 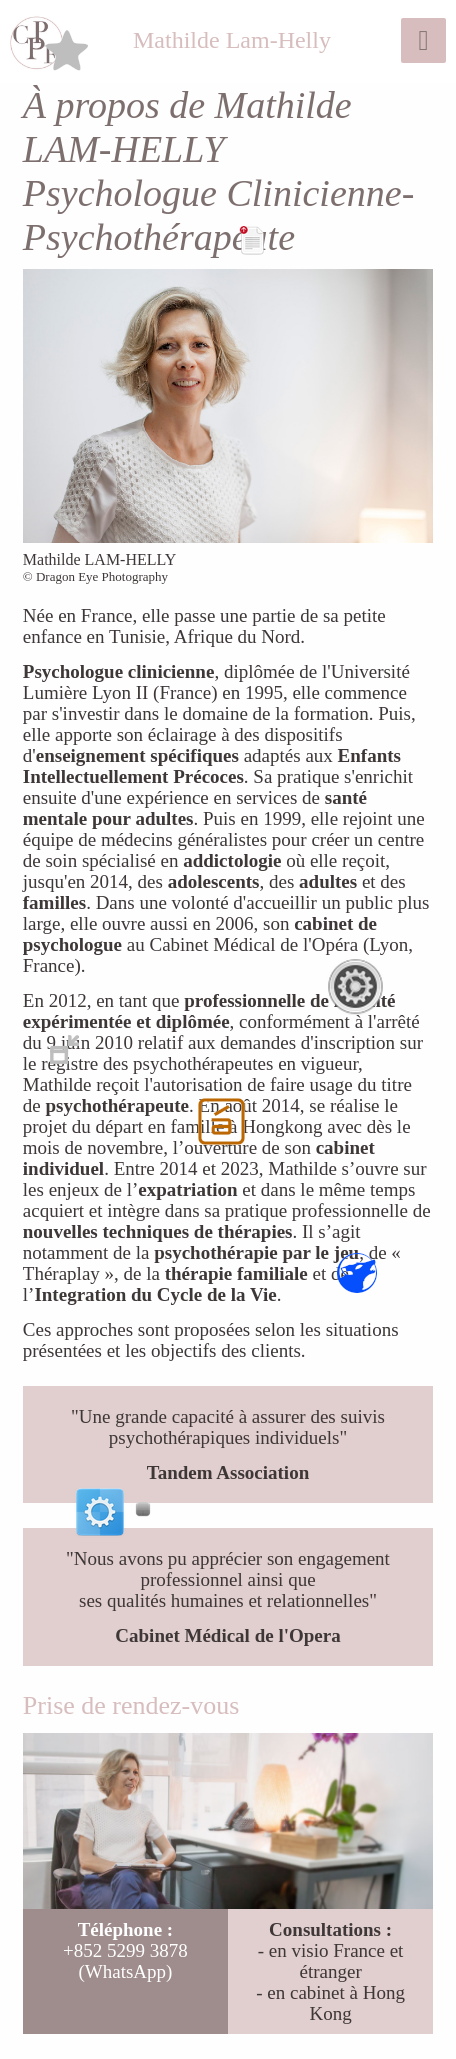 I want to click on send or share a document, so click(x=252, y=240).